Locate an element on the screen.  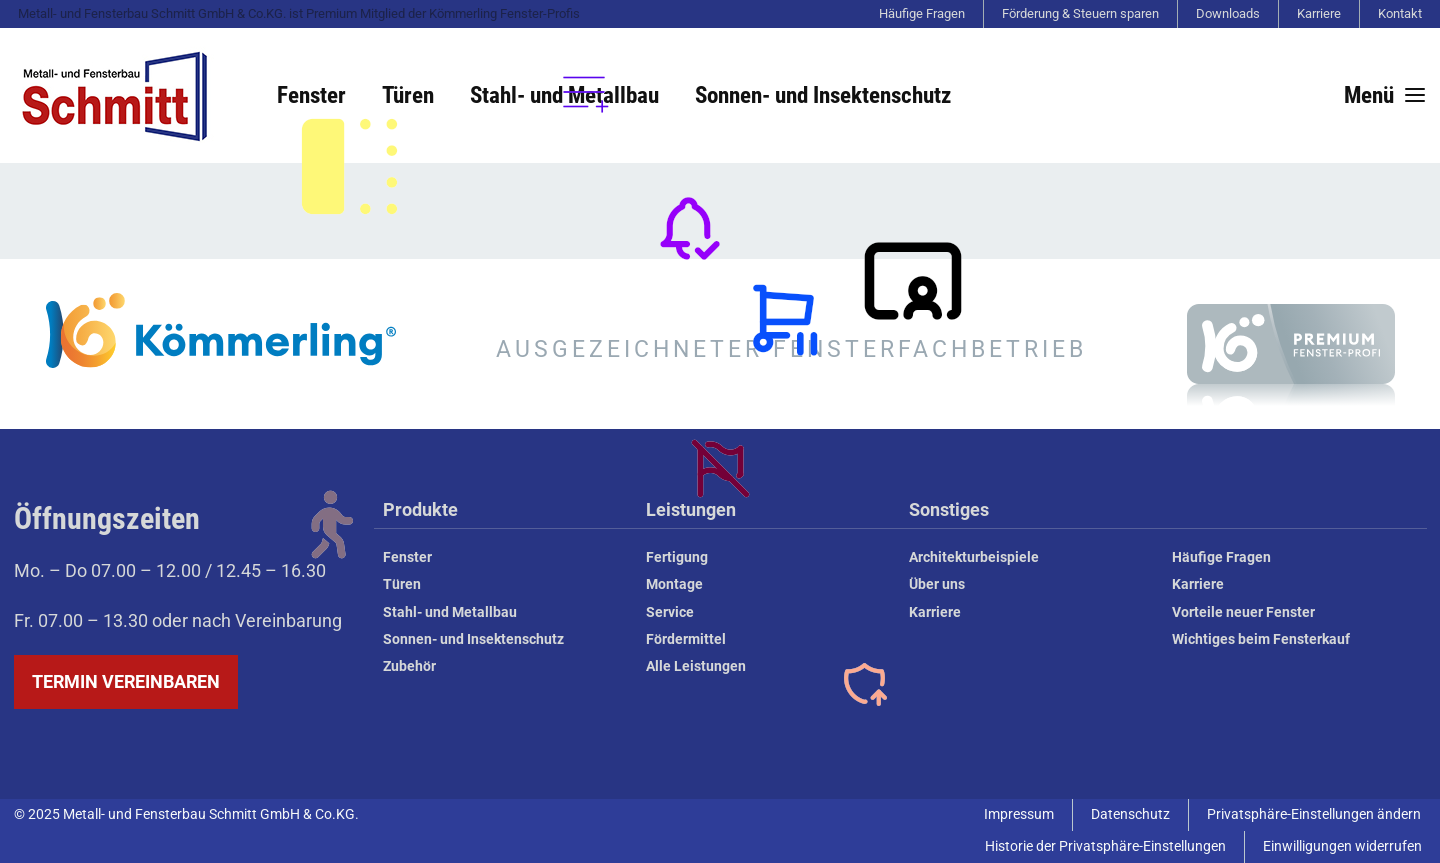
notification successfully enabled is located at coordinates (688, 228).